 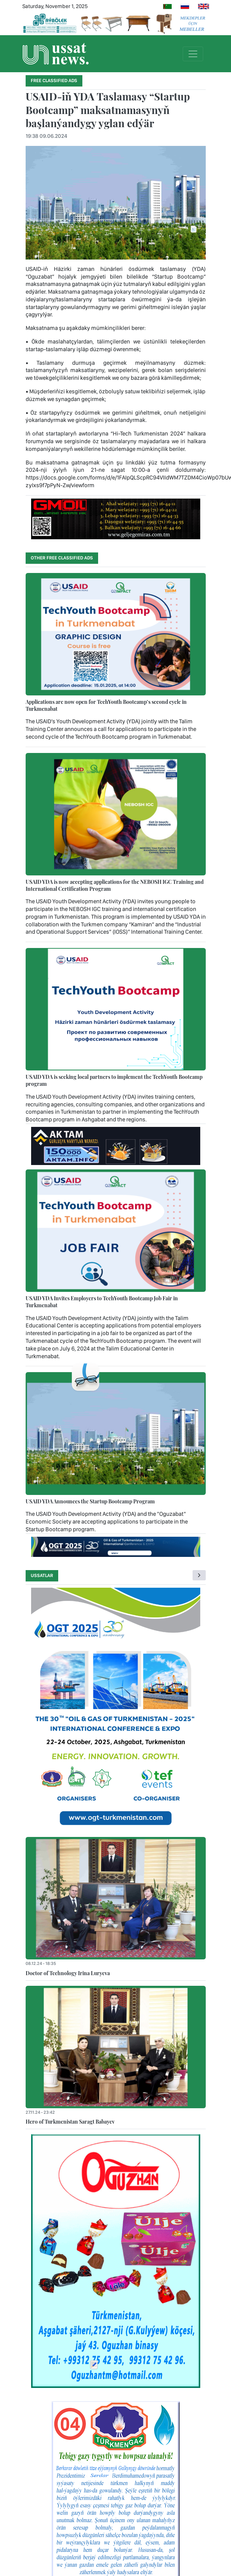 I want to click on open a word processing document, so click(x=194, y=229).